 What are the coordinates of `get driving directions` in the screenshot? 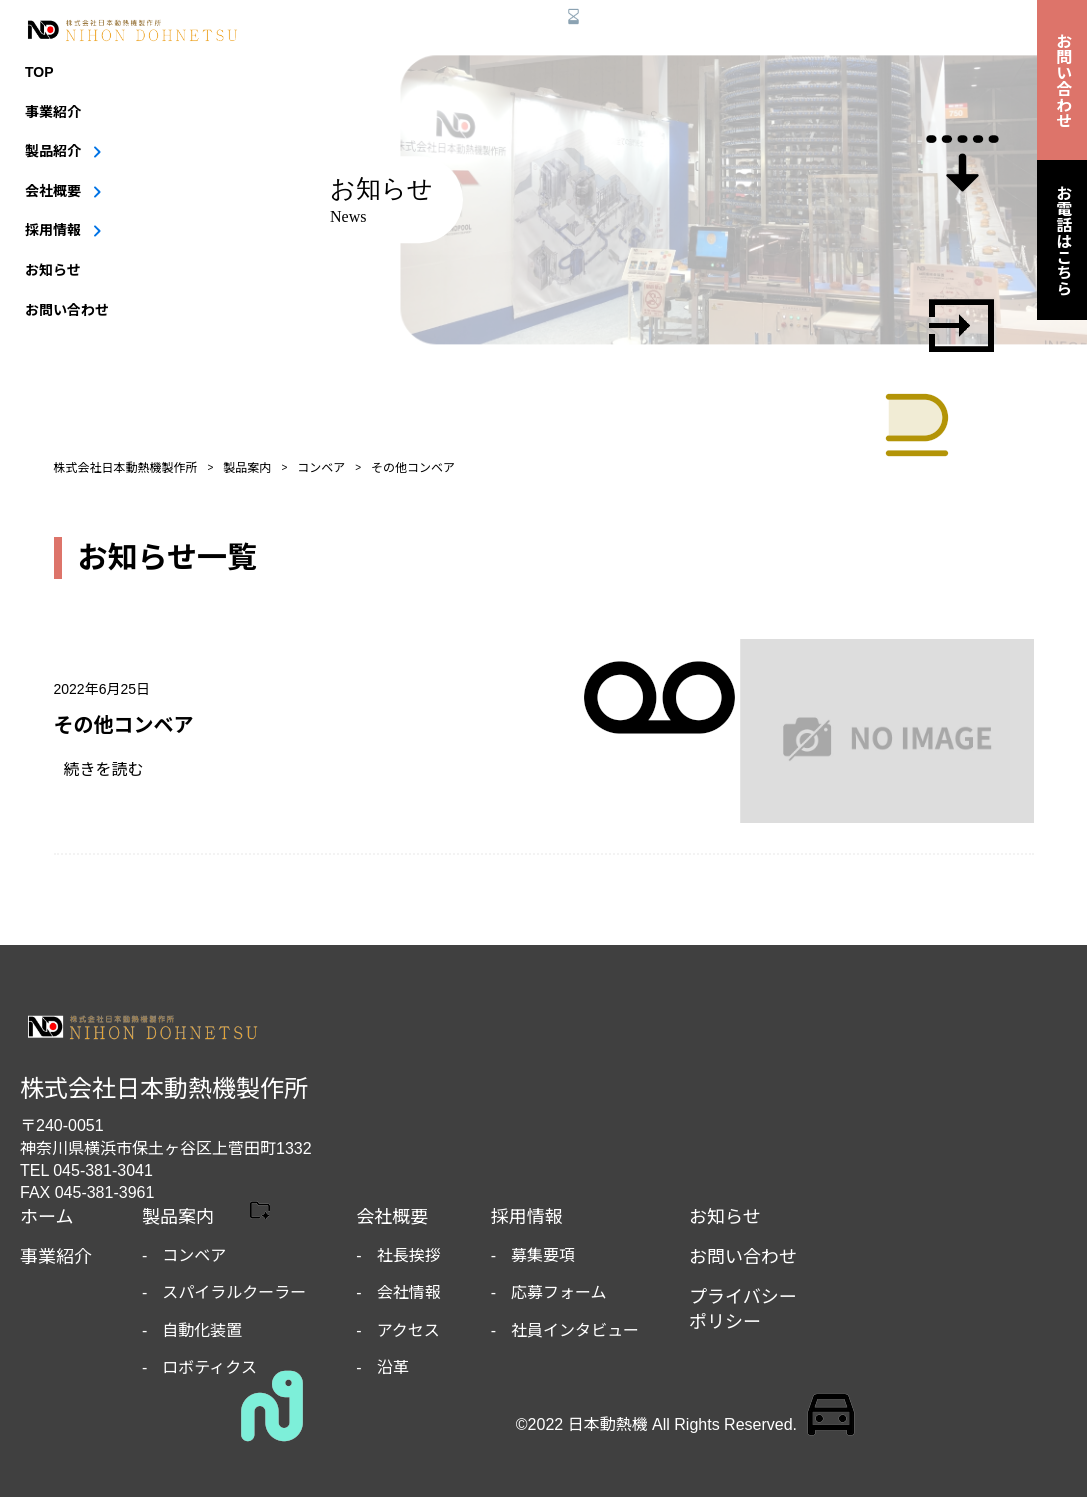 It's located at (831, 1412).